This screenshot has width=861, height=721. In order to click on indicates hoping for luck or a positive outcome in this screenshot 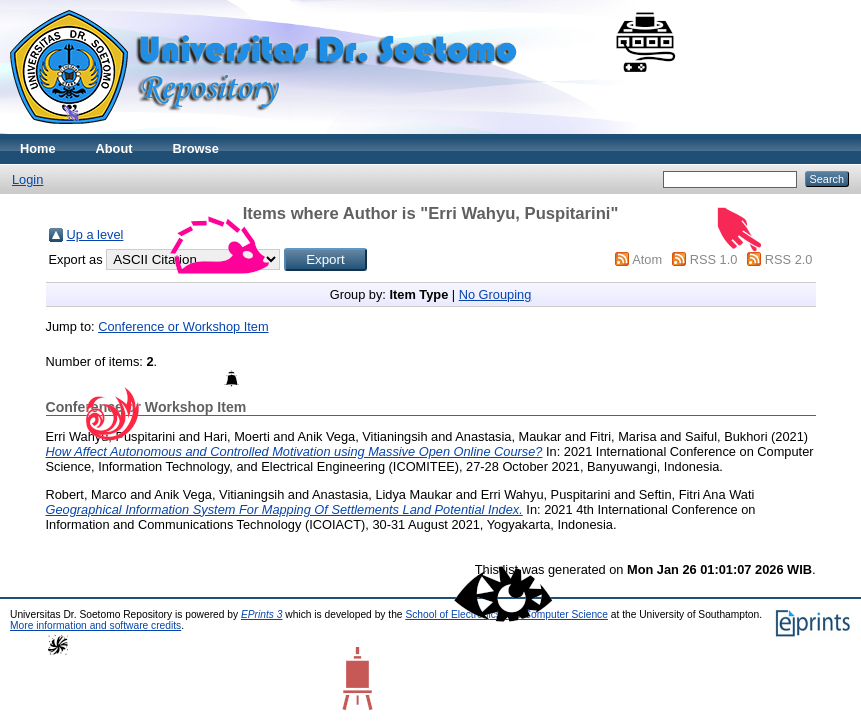, I will do `click(739, 229)`.